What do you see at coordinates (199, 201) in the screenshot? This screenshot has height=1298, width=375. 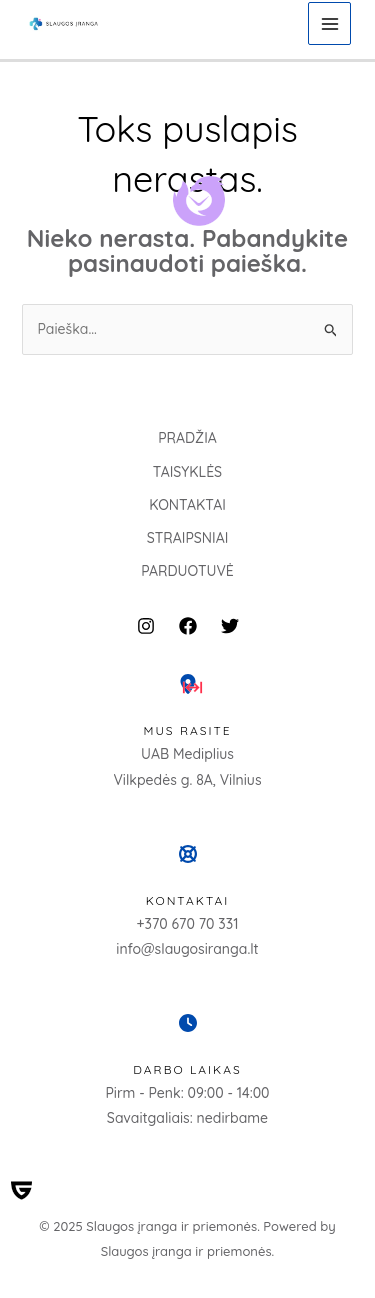 I see `open Mozilla Thunderbird email client` at bounding box center [199, 201].